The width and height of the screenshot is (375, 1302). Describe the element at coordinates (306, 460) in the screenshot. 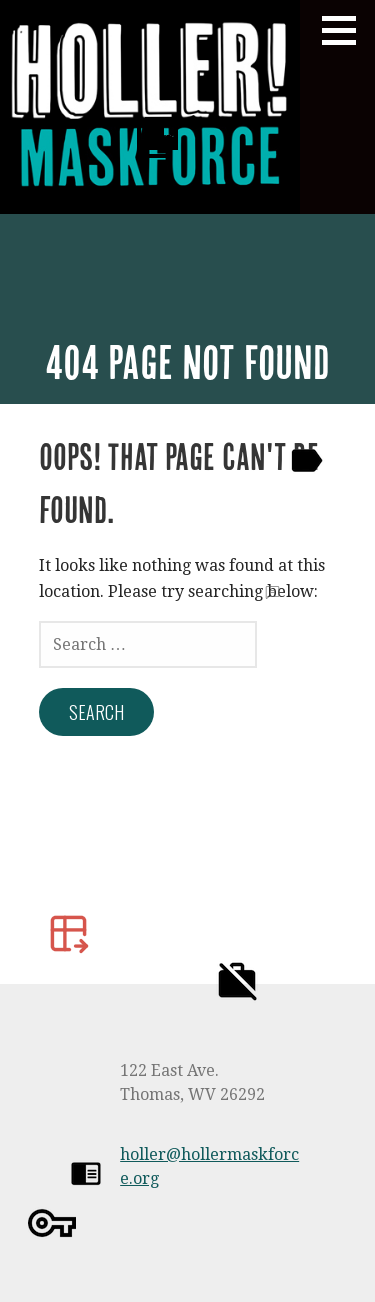

I see `add or apply a label to an item` at that location.